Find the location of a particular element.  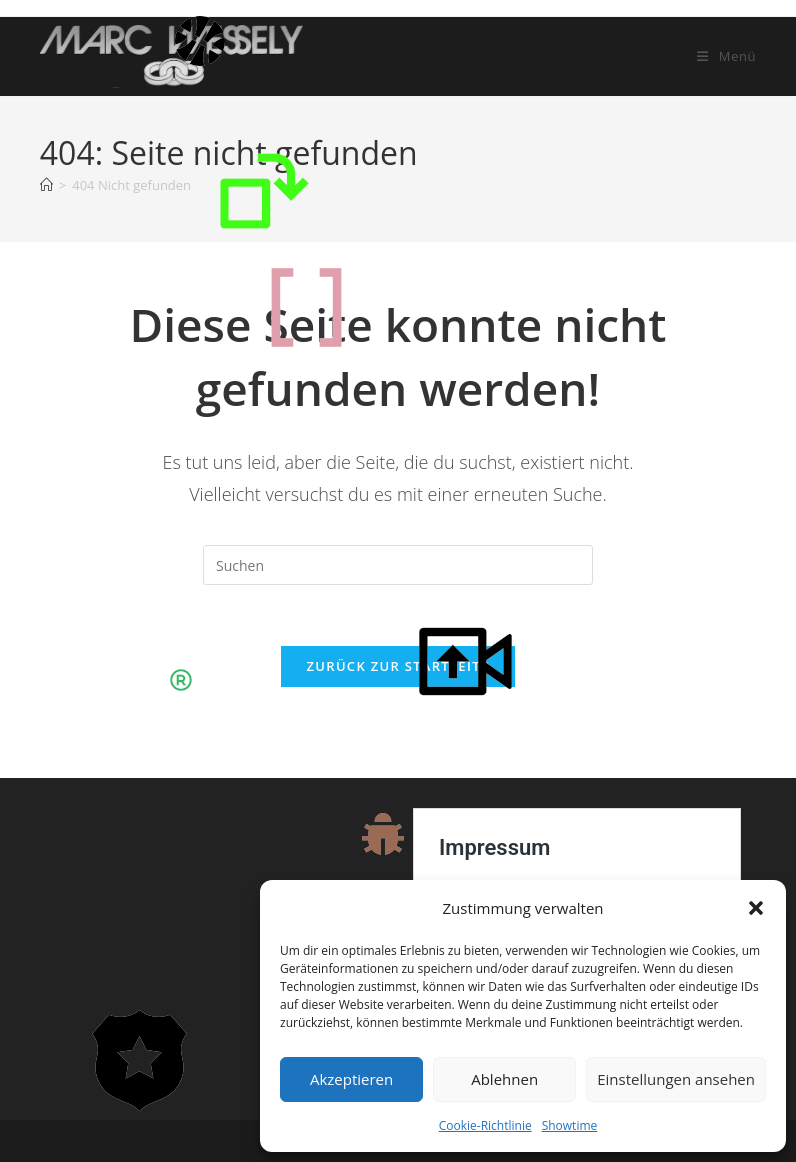

report a bug or issue is located at coordinates (383, 834).